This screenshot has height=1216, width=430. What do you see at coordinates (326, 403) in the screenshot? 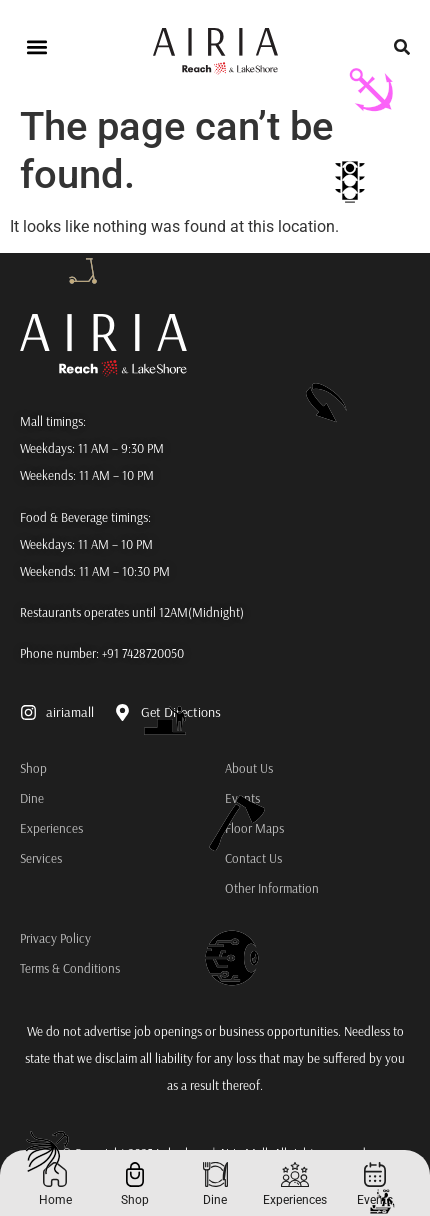
I see `rapidshare file hosting service logo` at bounding box center [326, 403].